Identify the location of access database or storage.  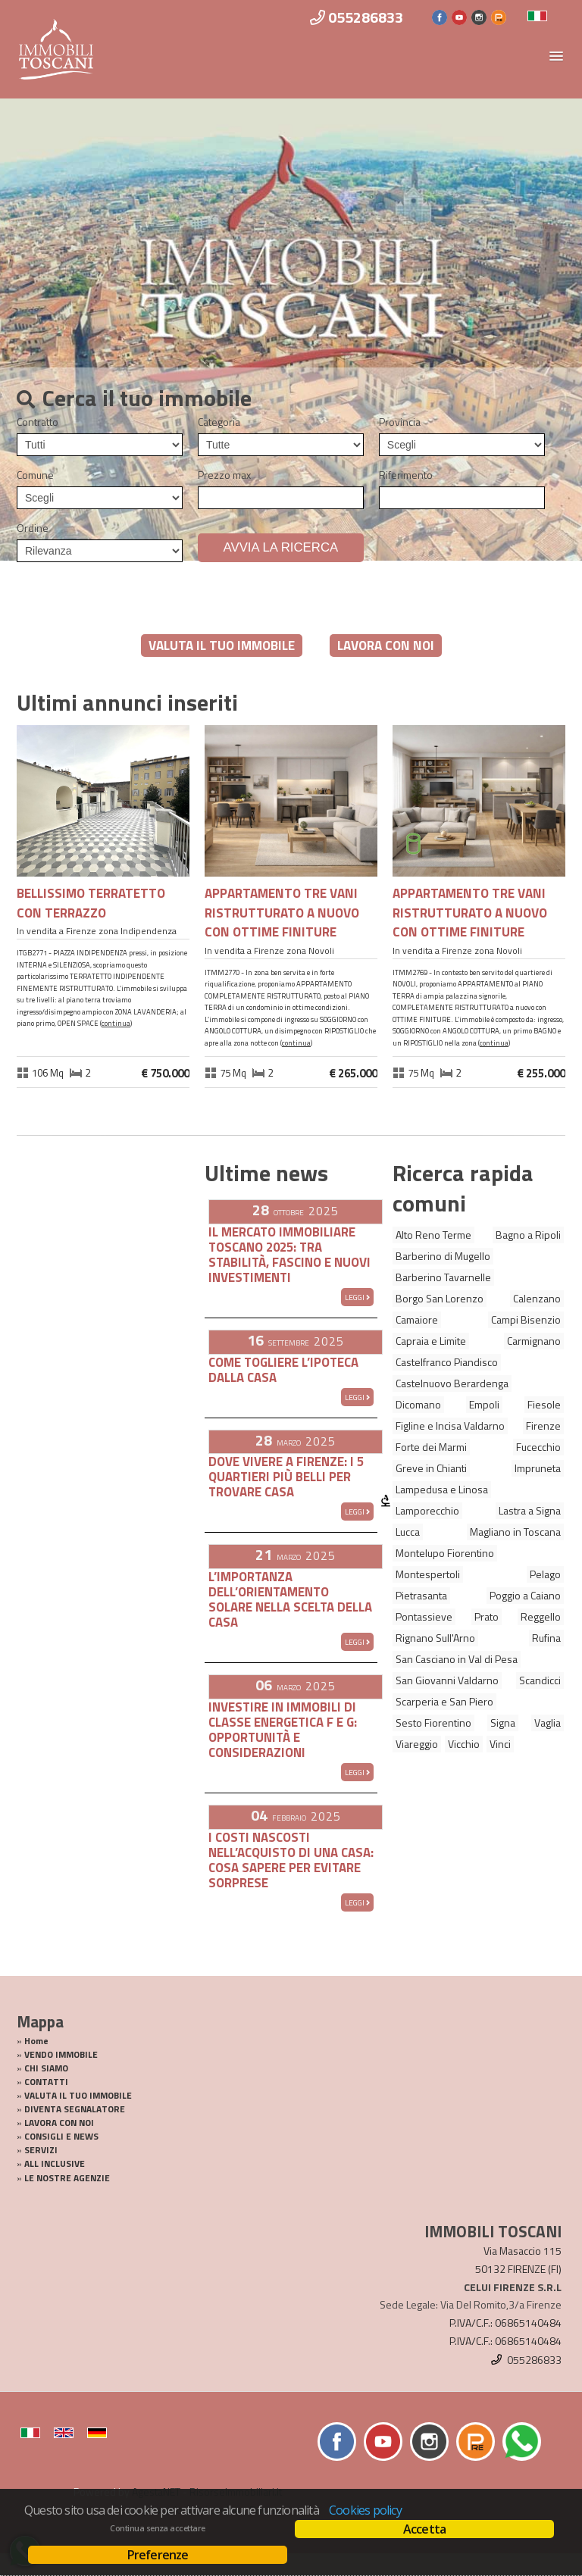
(413, 843).